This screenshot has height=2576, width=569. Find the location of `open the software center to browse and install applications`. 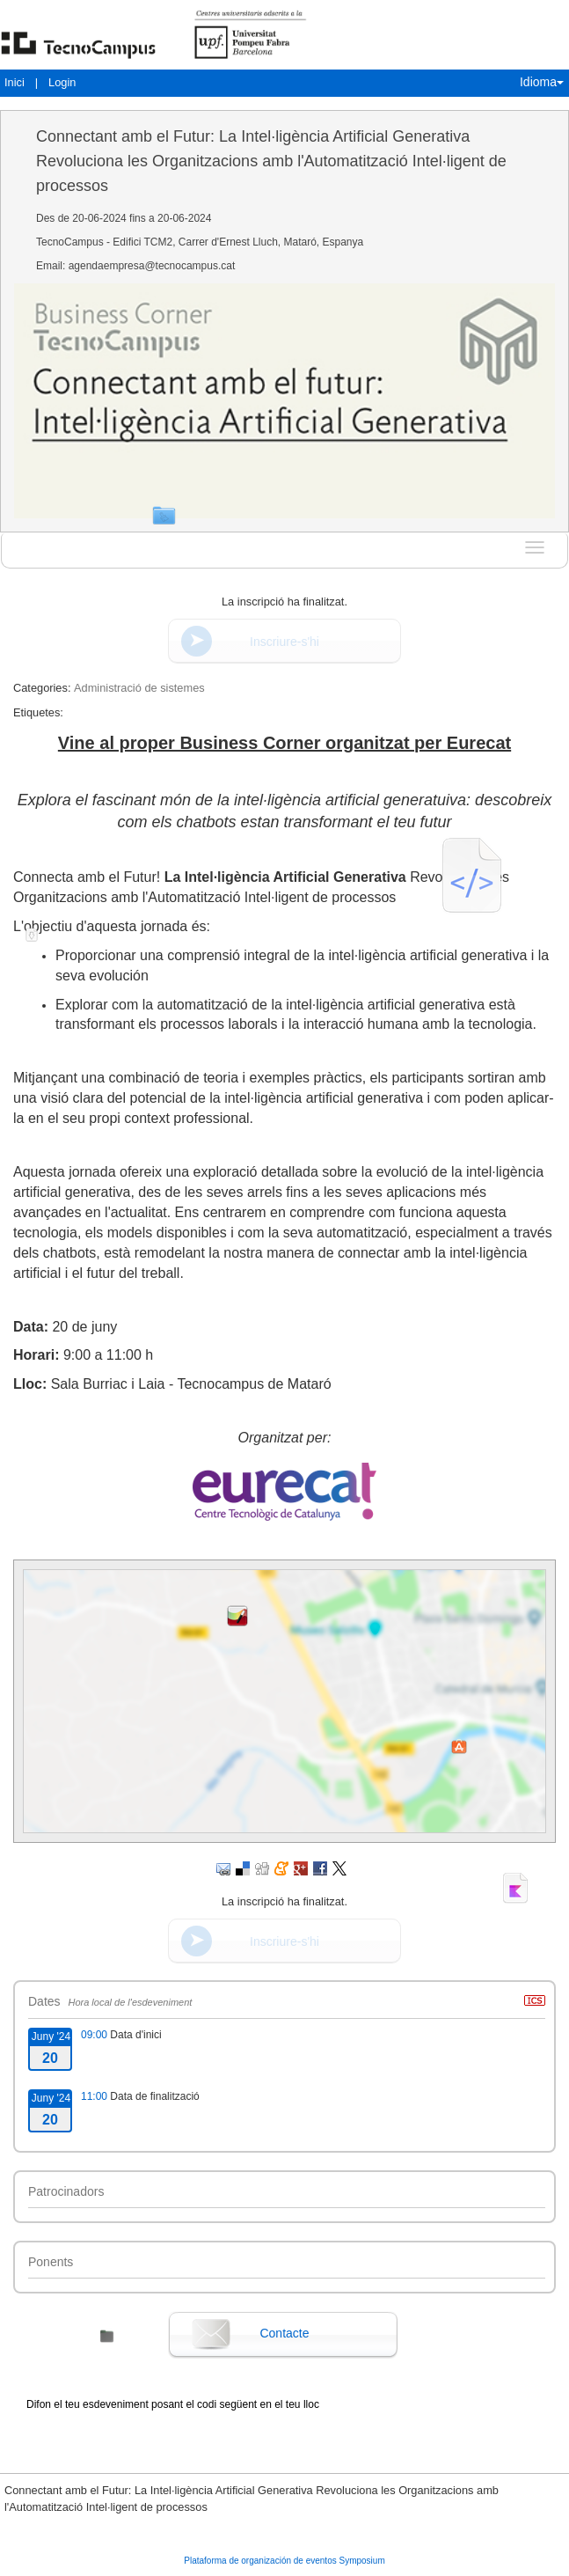

open the software center to browse and install applications is located at coordinates (459, 1747).